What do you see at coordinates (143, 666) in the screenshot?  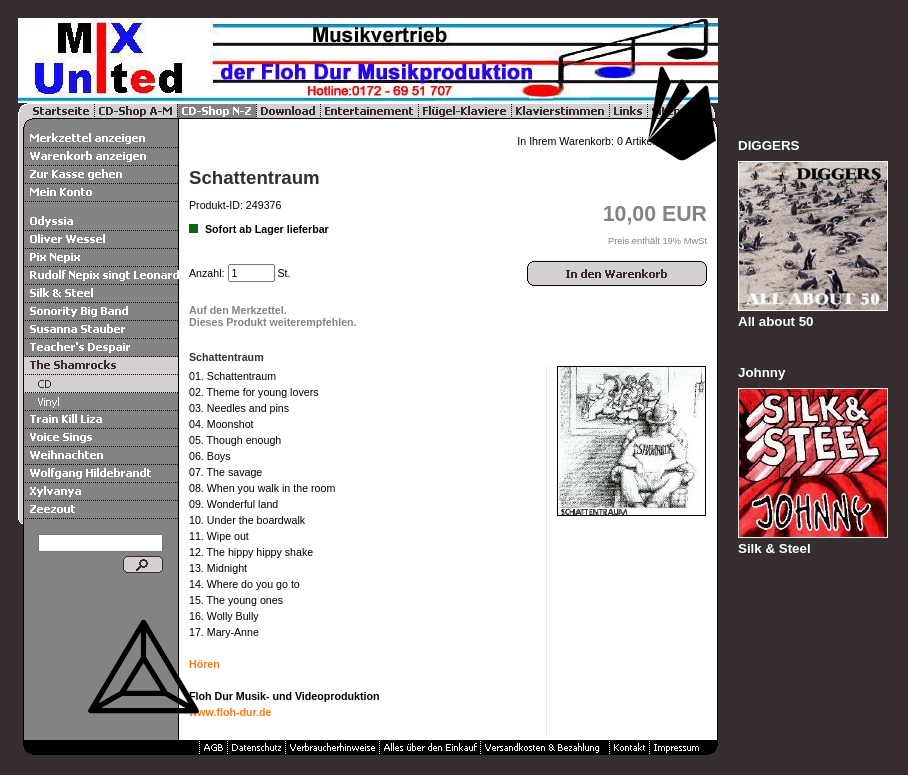 I see `basic attention token (BAT) cryptocurrency logo` at bounding box center [143, 666].